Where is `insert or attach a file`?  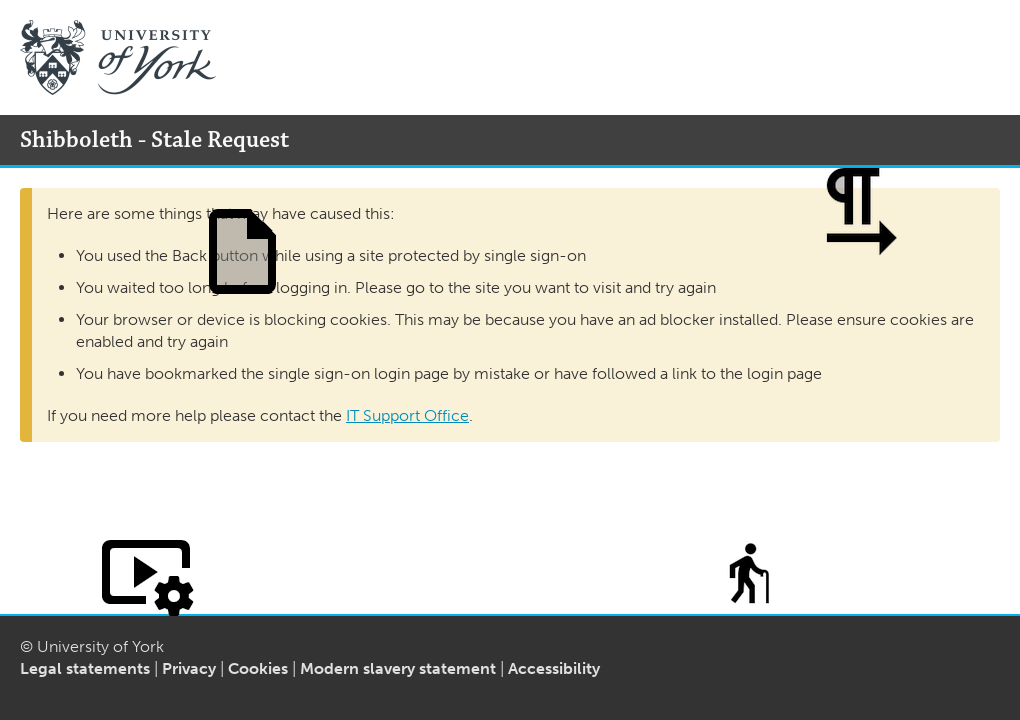
insert or attach a file is located at coordinates (242, 251).